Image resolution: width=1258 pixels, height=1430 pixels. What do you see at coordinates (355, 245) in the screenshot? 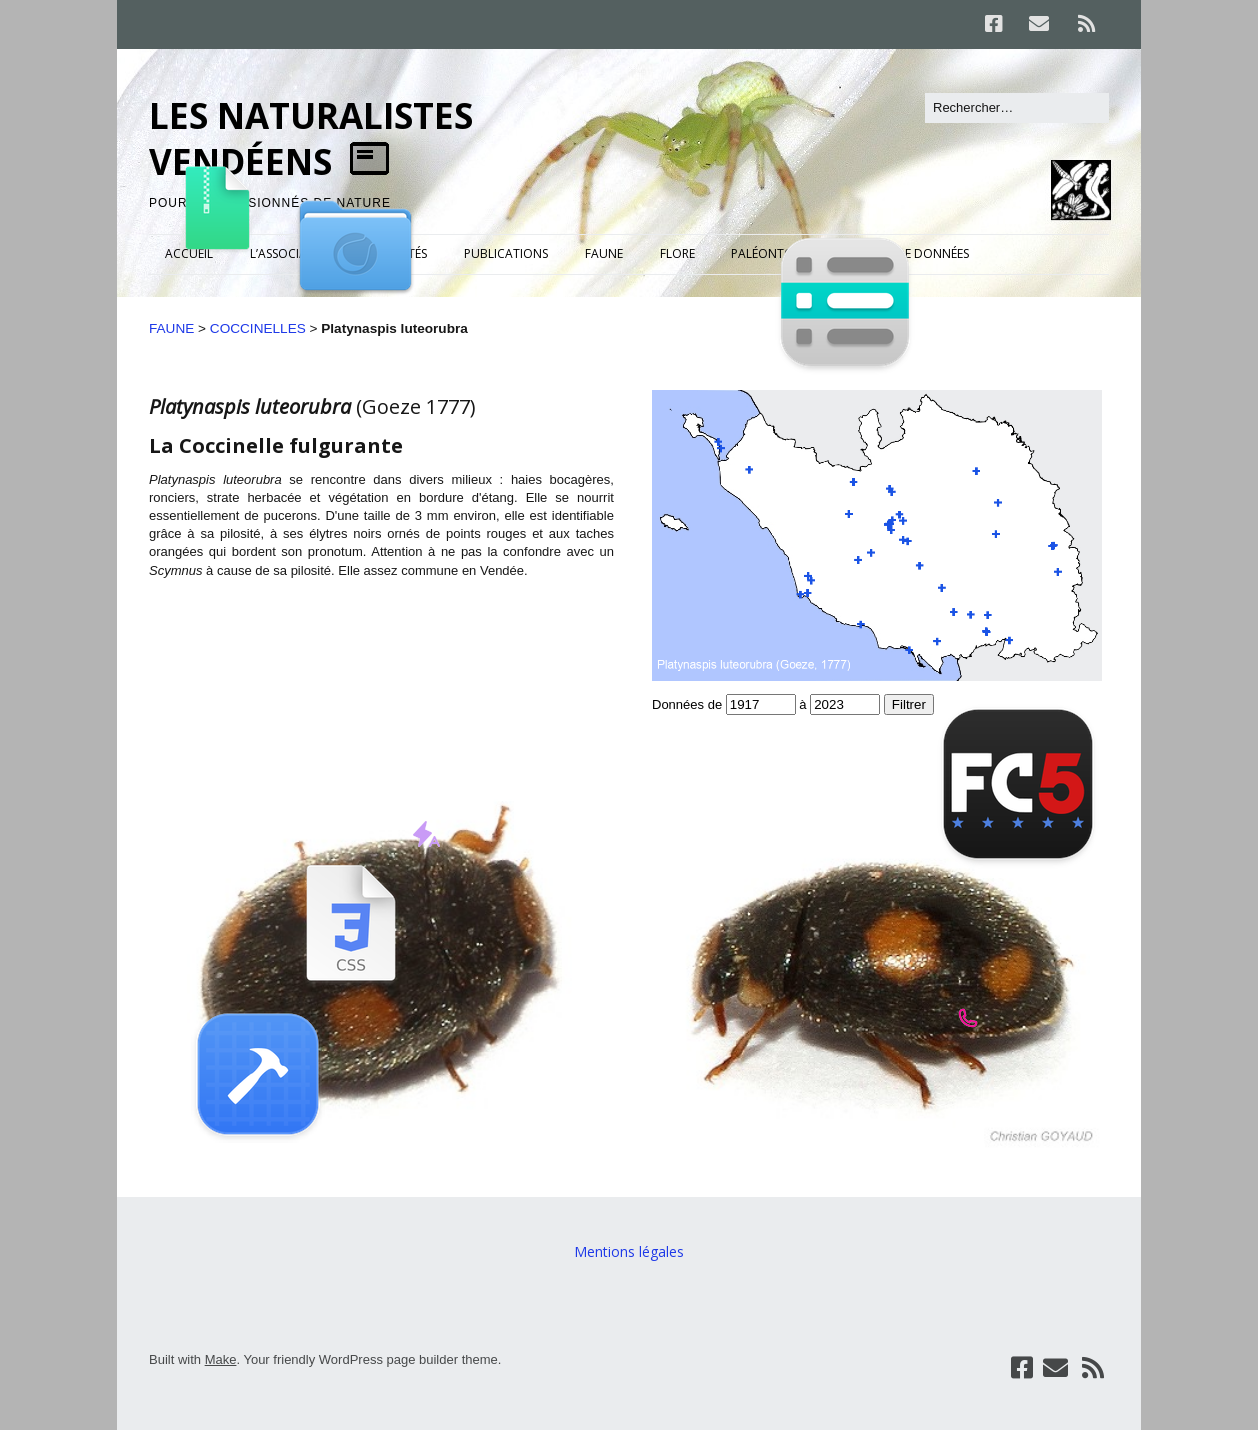
I see `open Maxon application folder` at bounding box center [355, 245].